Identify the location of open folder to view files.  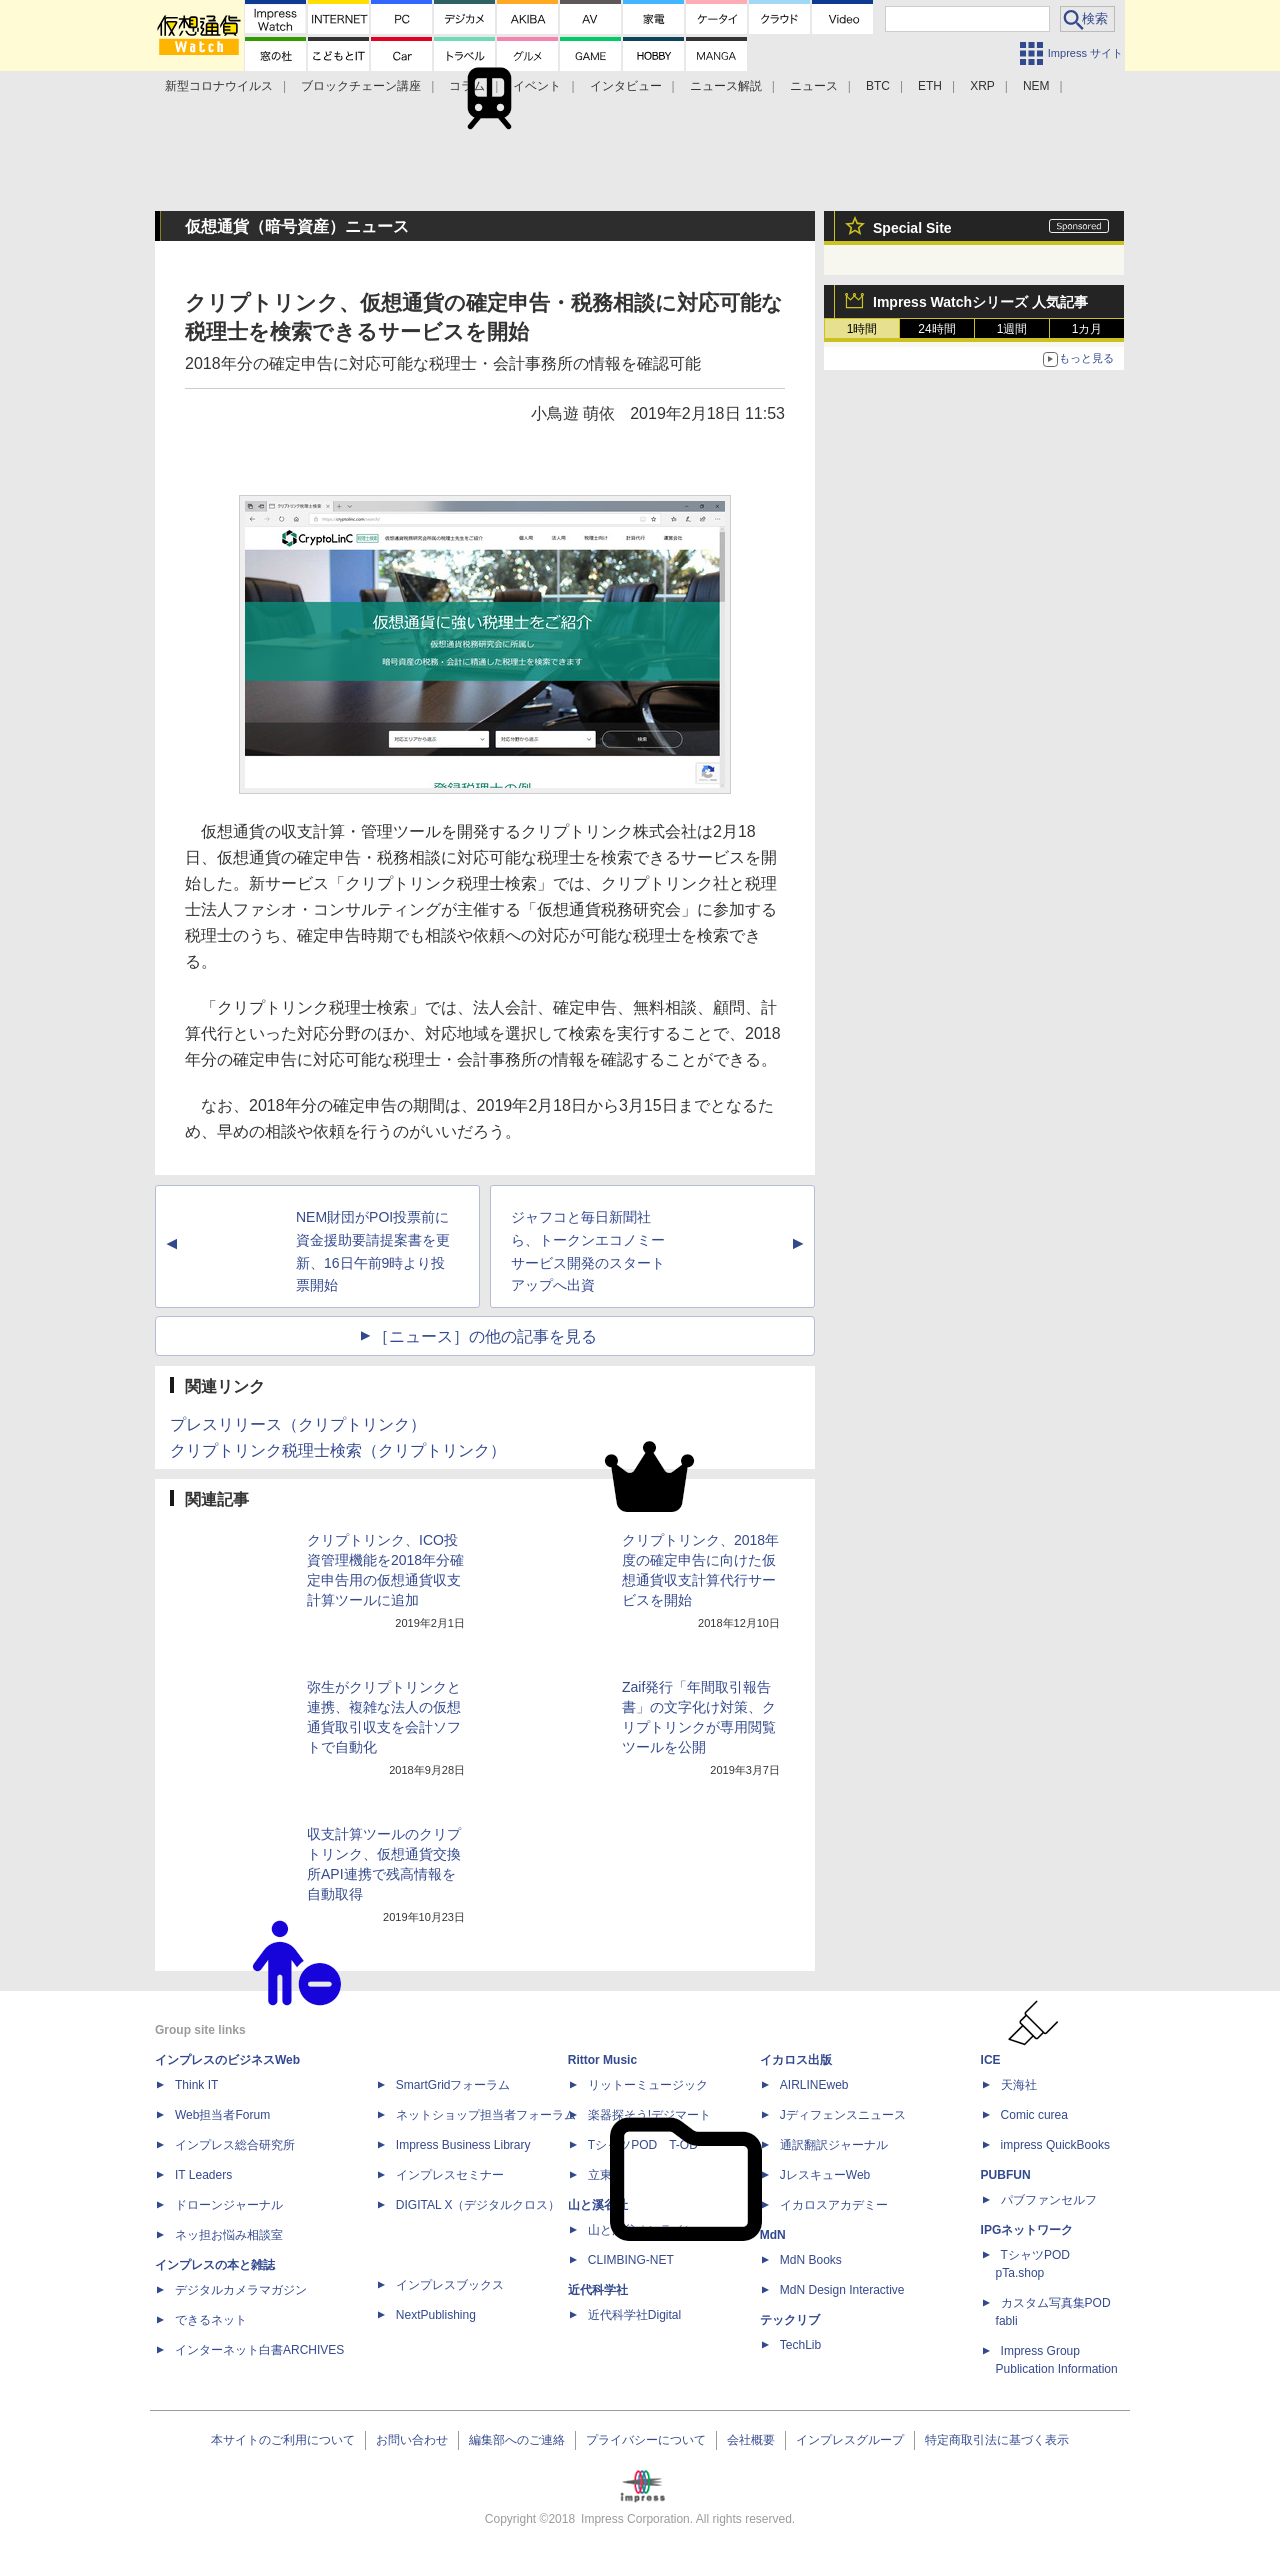
(686, 2184).